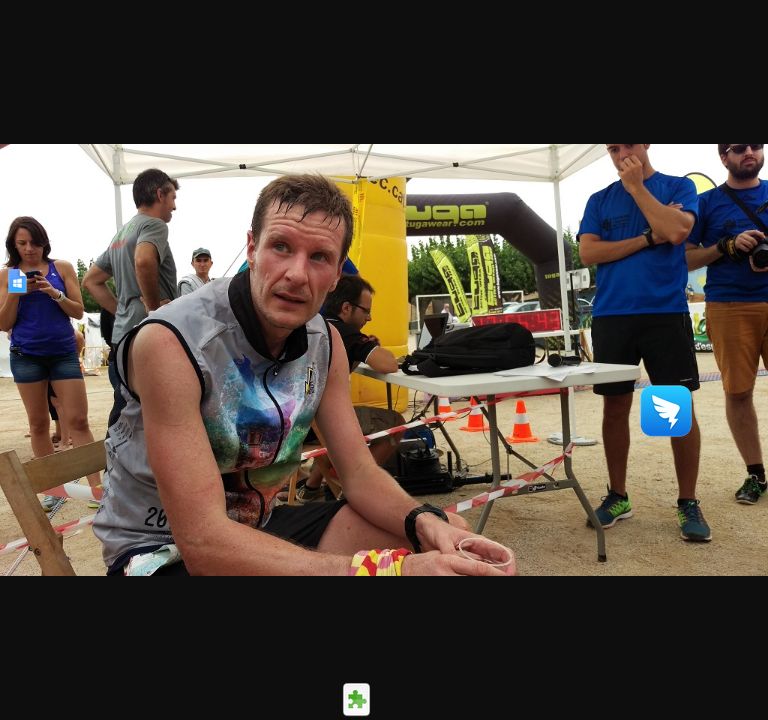  What do you see at coordinates (666, 411) in the screenshot?
I see `open dingtalk messaging app` at bounding box center [666, 411].